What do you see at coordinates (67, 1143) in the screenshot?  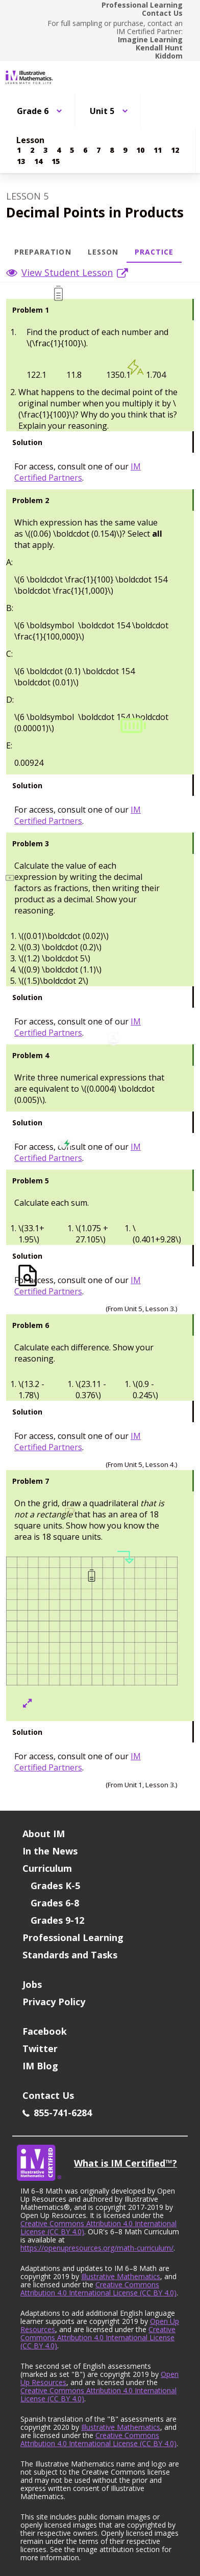 I see `indicates battery is charging at 70% capacity` at bounding box center [67, 1143].